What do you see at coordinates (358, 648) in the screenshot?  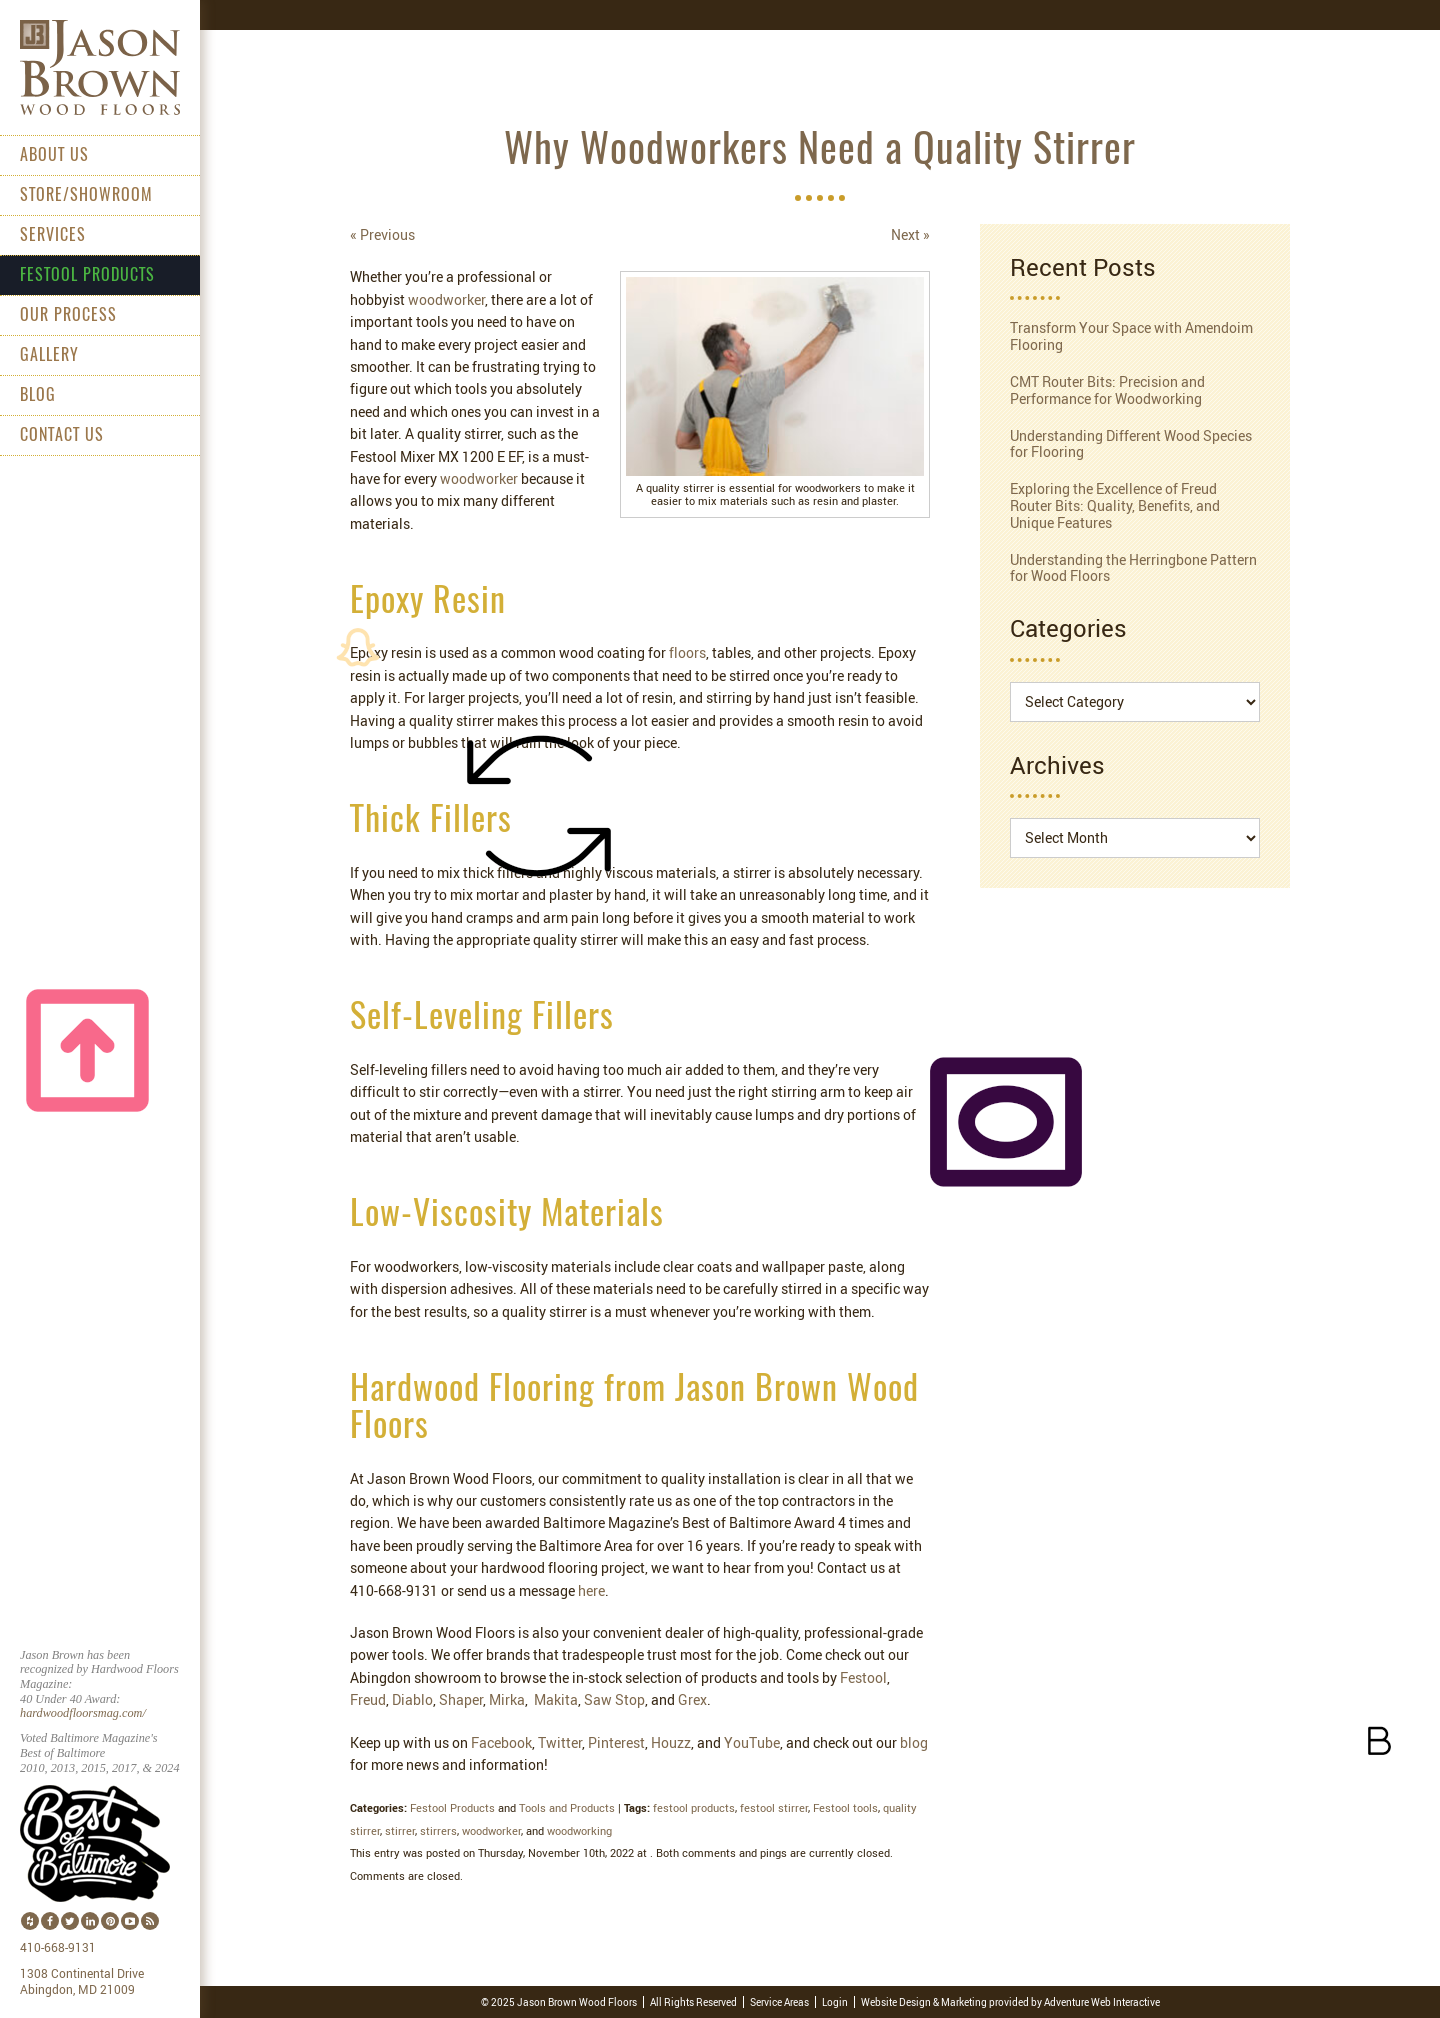 I see `open Snapchat app` at bounding box center [358, 648].